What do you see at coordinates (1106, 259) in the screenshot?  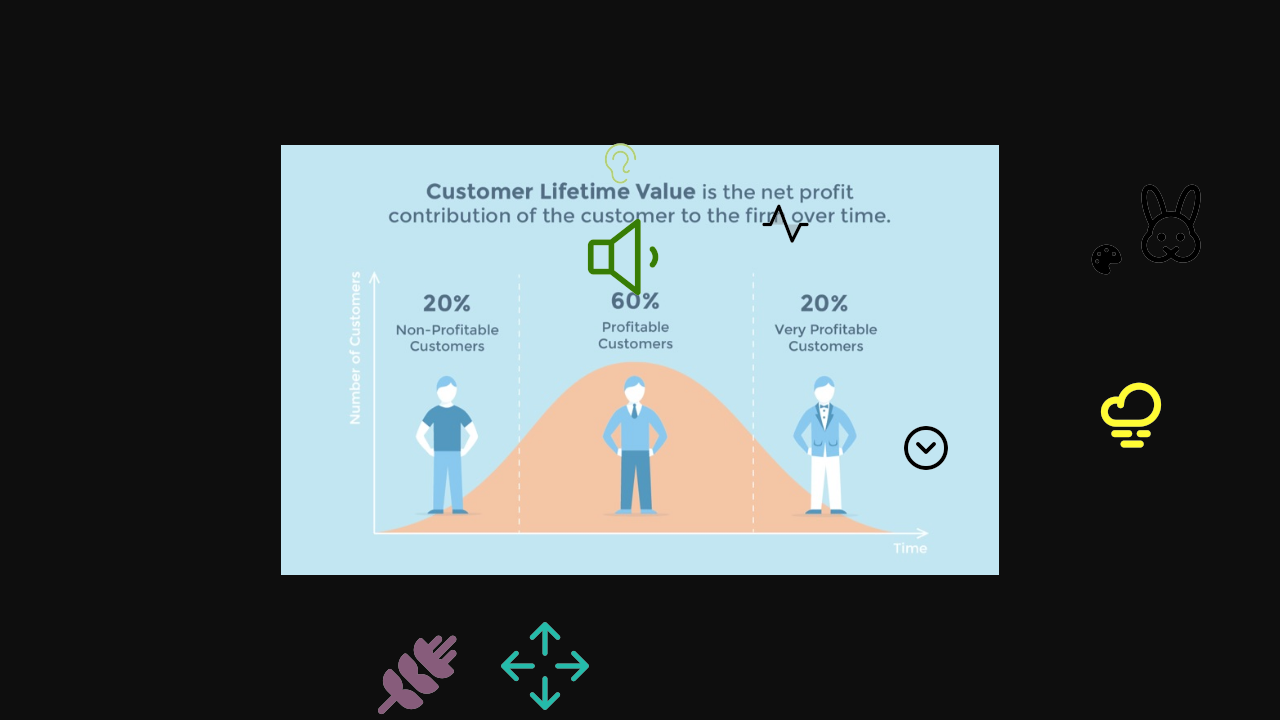 I see `access color and theme settings` at bounding box center [1106, 259].